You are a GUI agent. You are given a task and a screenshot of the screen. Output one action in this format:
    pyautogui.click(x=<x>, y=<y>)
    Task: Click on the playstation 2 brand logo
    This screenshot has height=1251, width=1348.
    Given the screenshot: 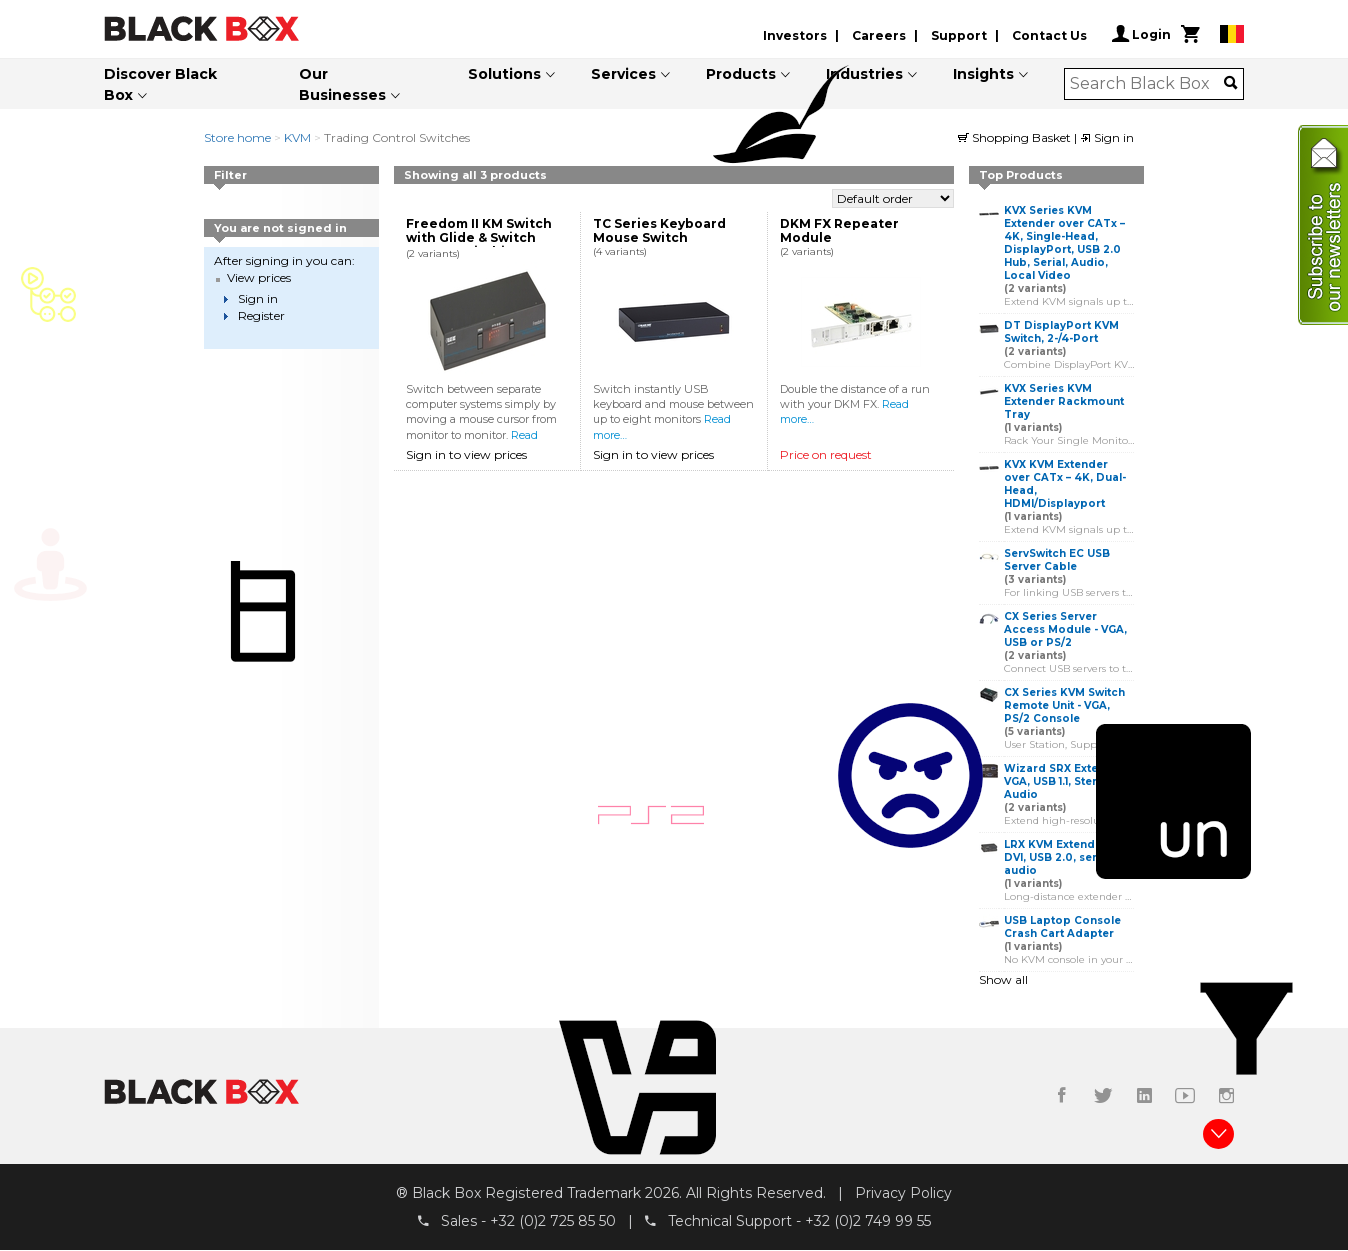 What is the action you would take?
    pyautogui.click(x=651, y=815)
    